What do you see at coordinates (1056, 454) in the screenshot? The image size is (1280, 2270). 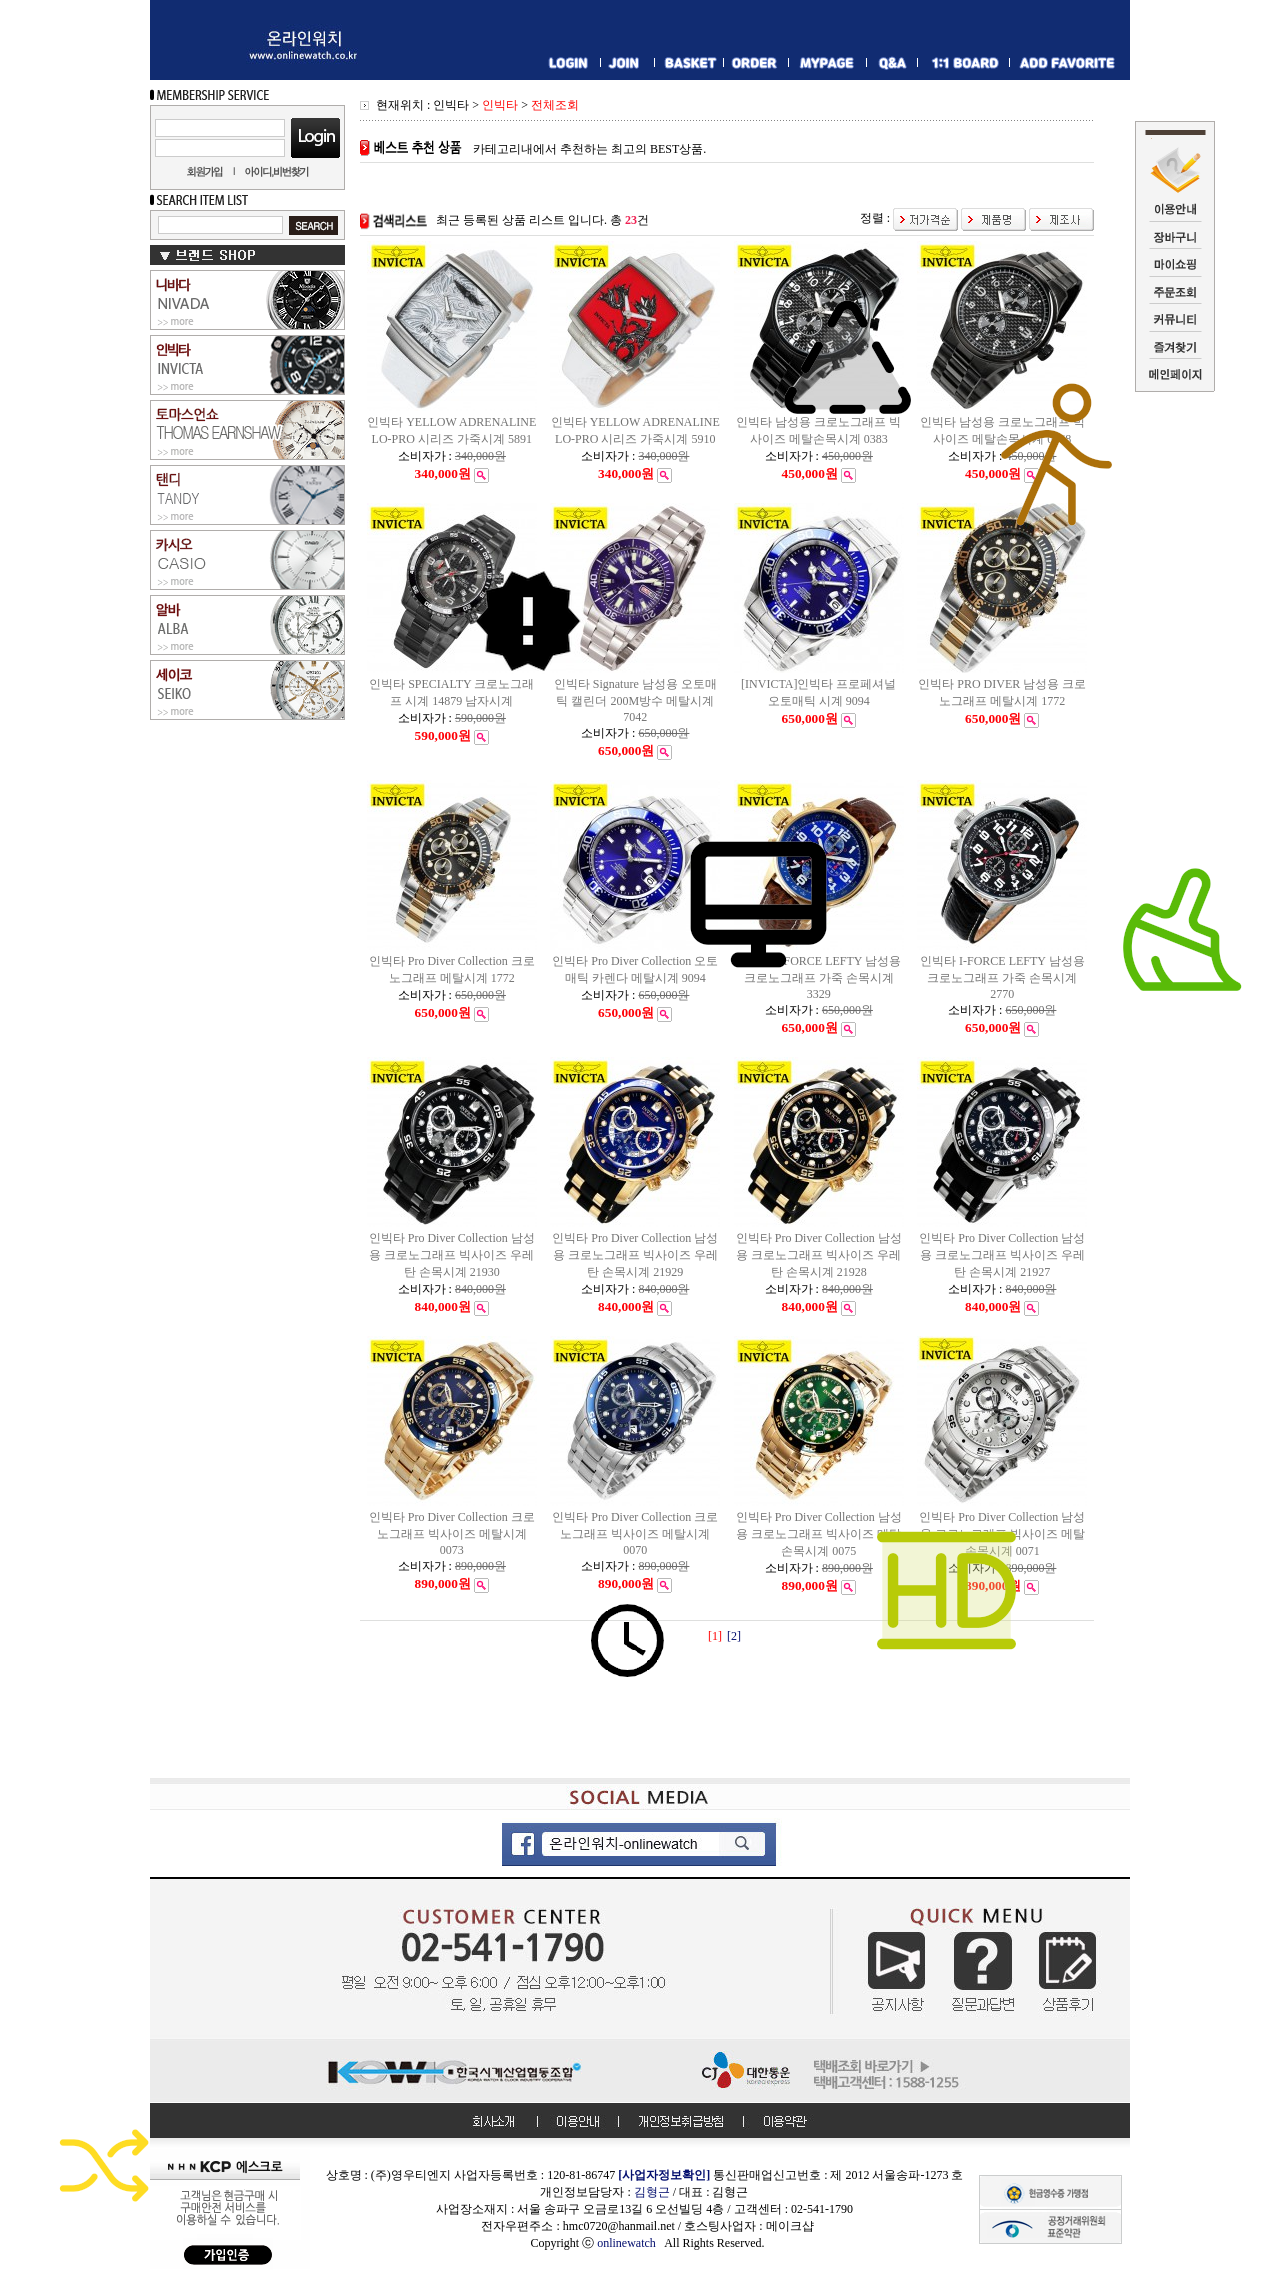 I see `pedestrian or walking directions mode` at bounding box center [1056, 454].